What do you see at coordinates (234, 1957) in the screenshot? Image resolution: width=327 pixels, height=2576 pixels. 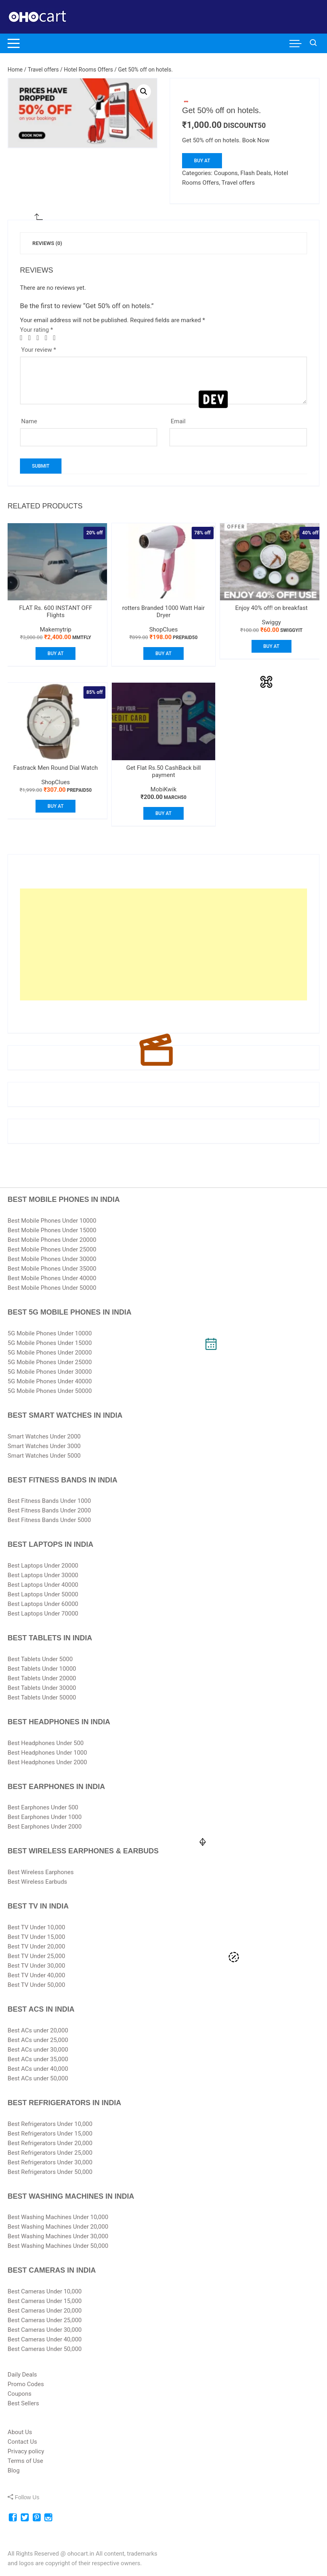 I see `indicates a discount or promotion in progress` at bounding box center [234, 1957].